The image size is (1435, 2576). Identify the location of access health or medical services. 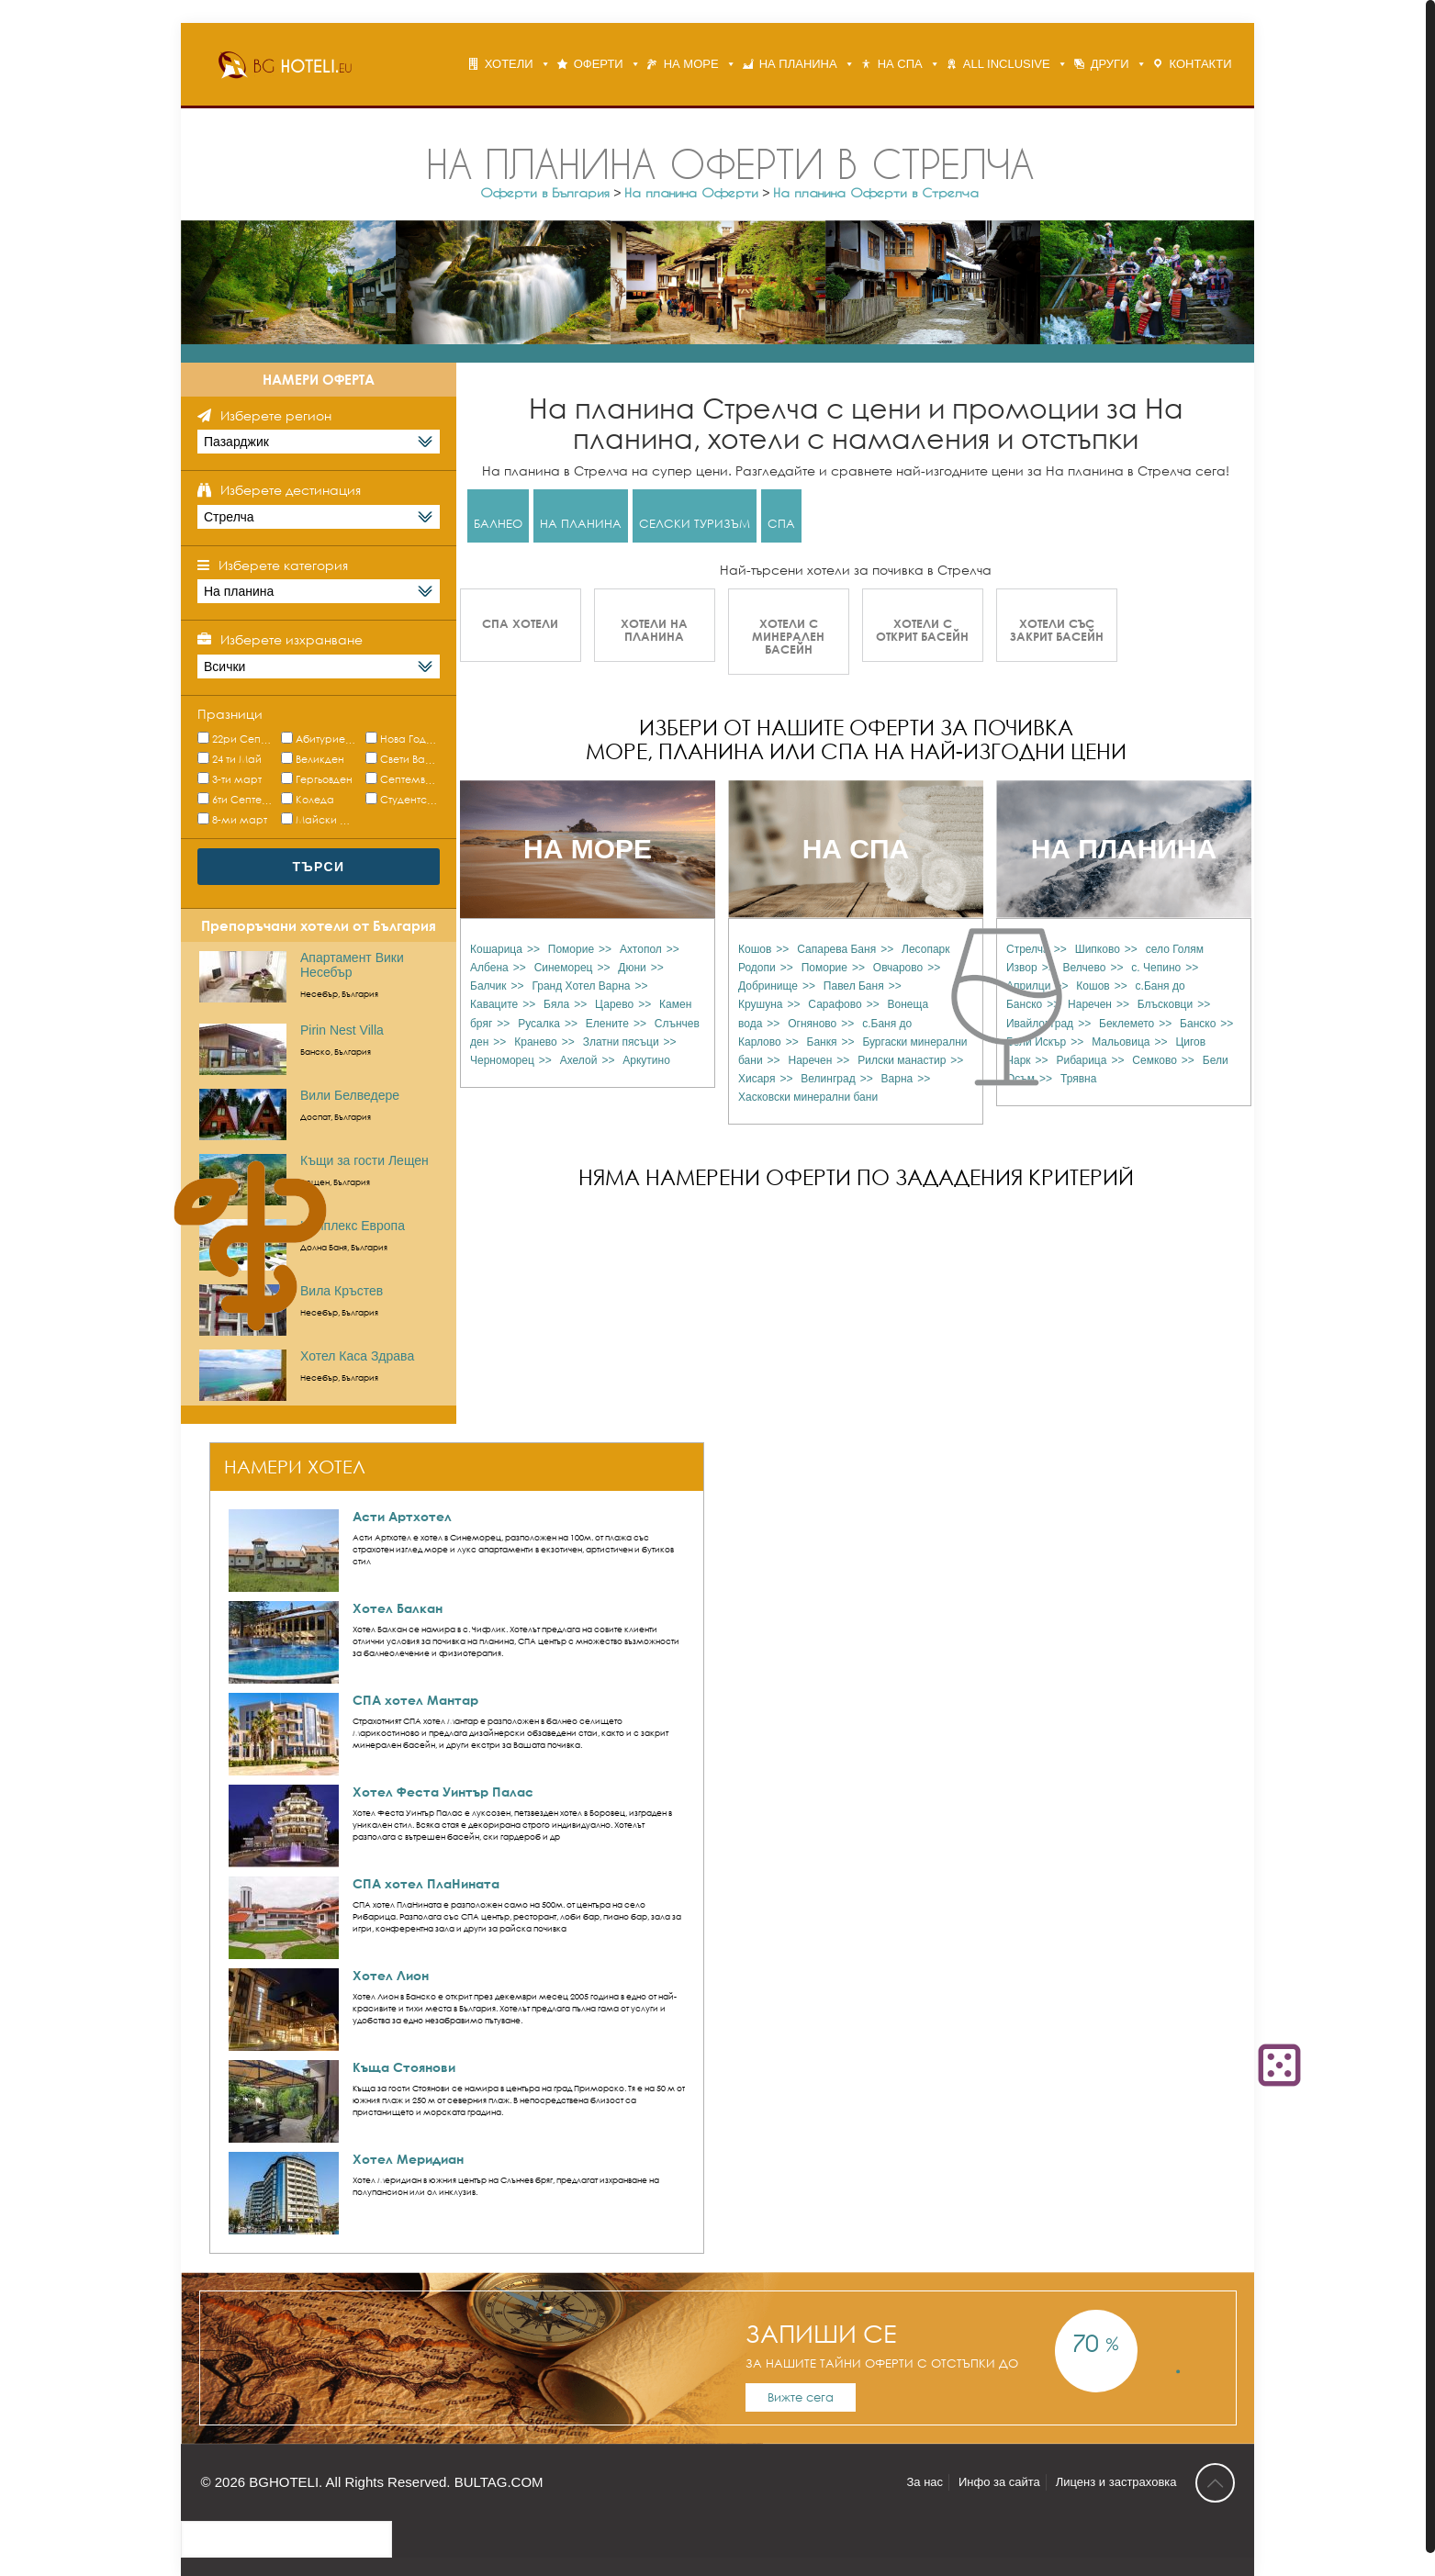
(256, 1246).